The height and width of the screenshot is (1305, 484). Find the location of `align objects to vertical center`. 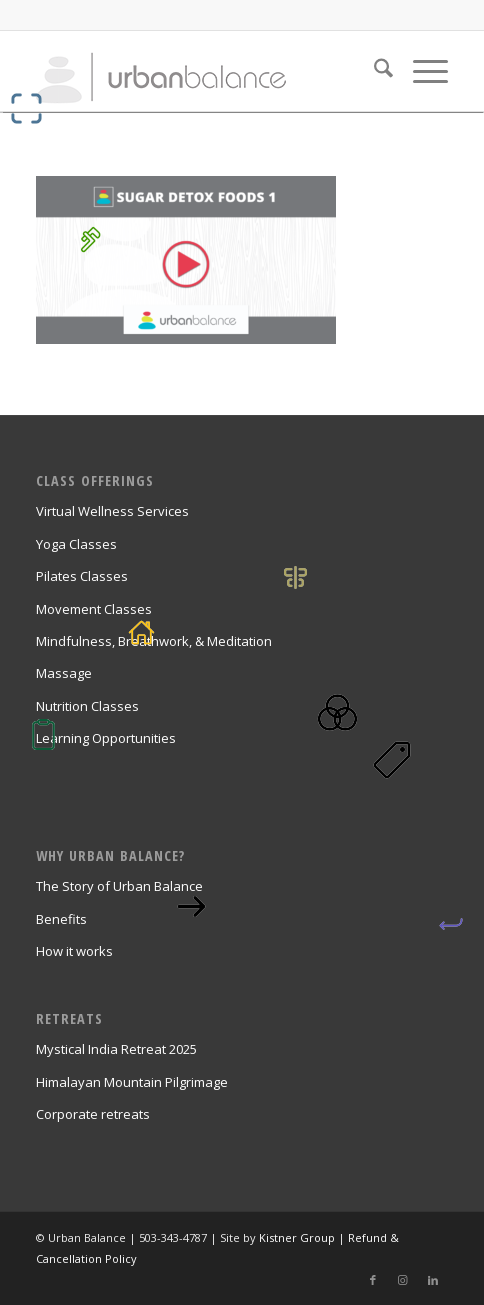

align objects to vertical center is located at coordinates (295, 577).